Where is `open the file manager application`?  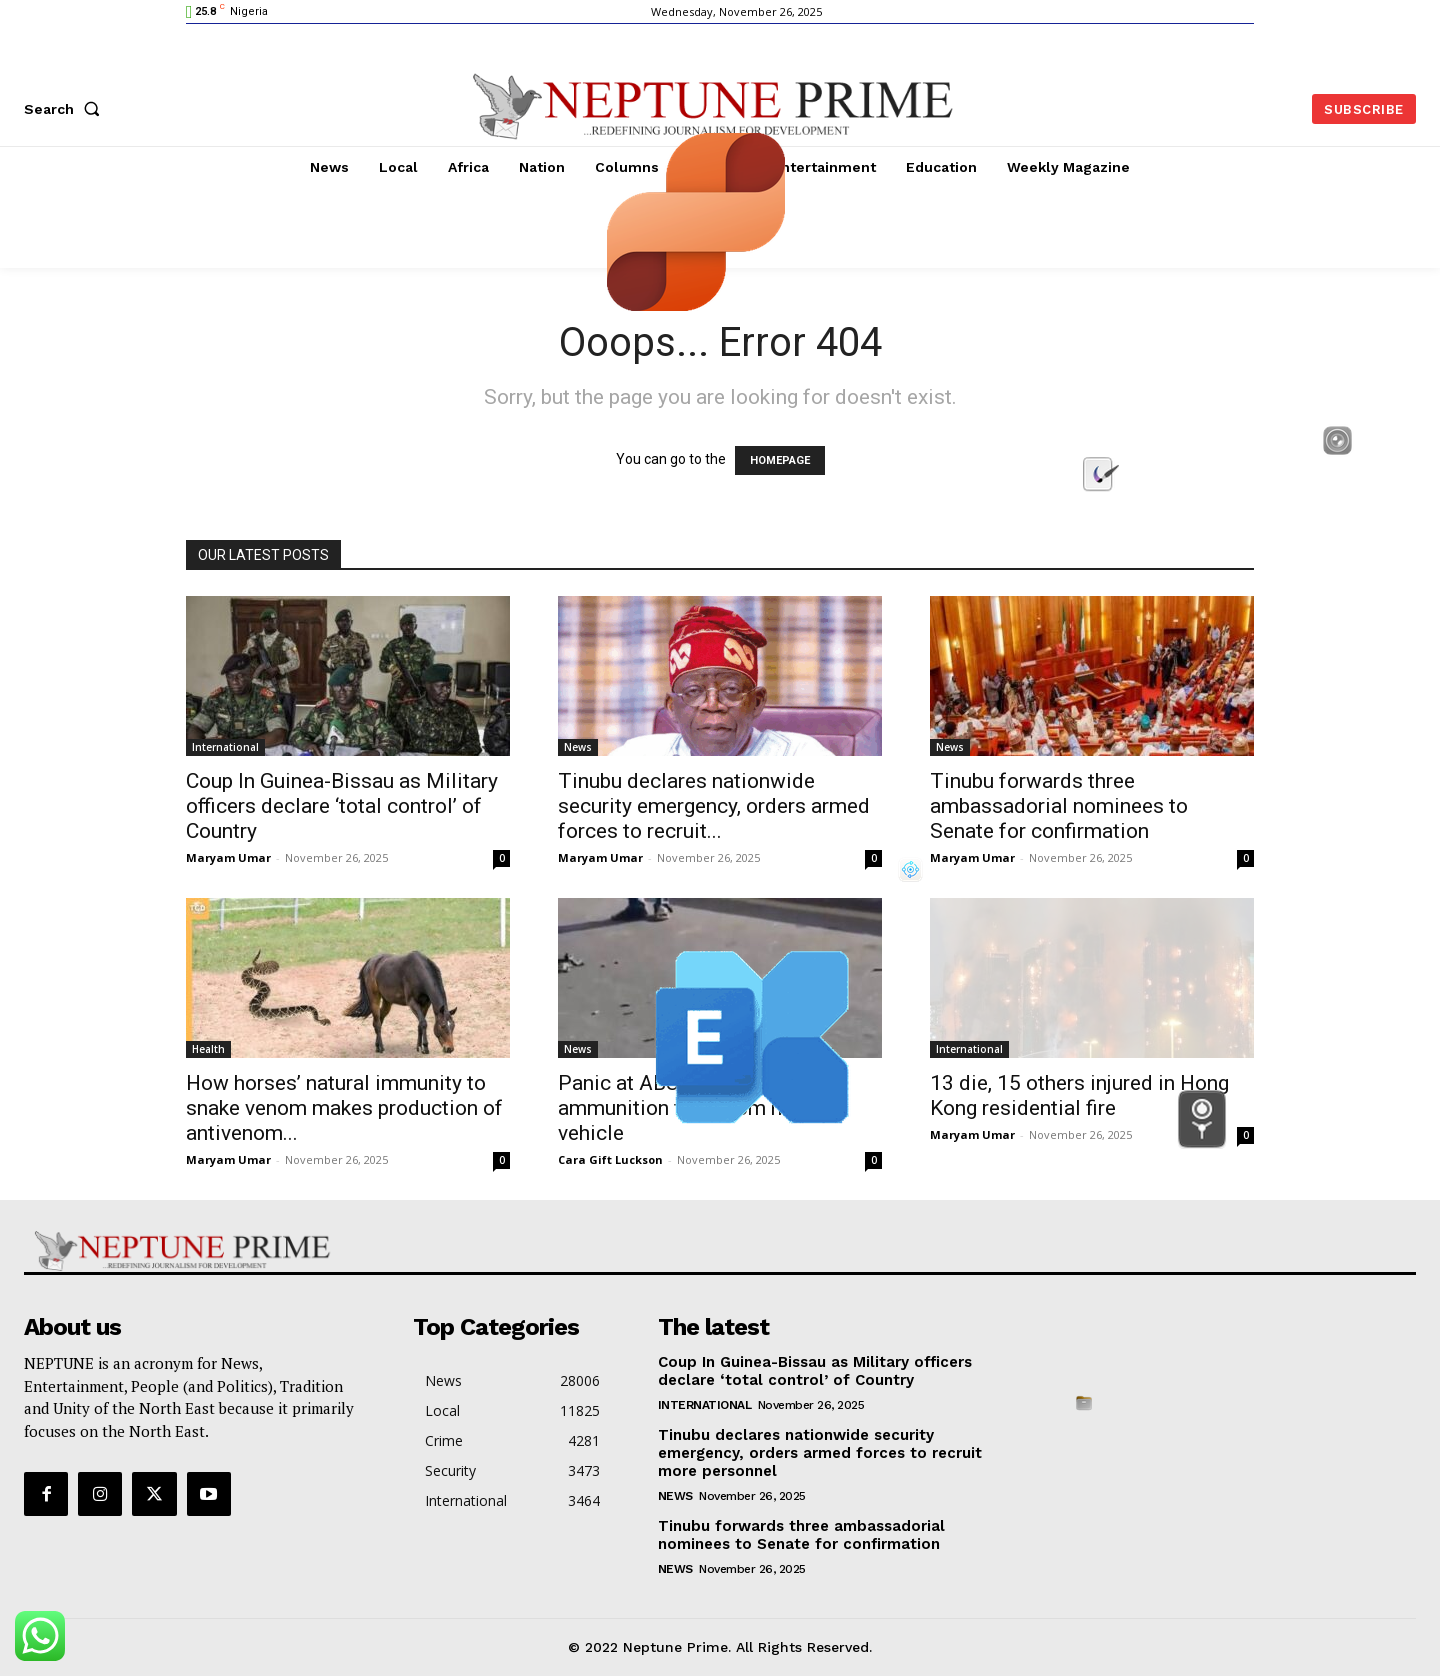
open the file manager application is located at coordinates (1084, 1403).